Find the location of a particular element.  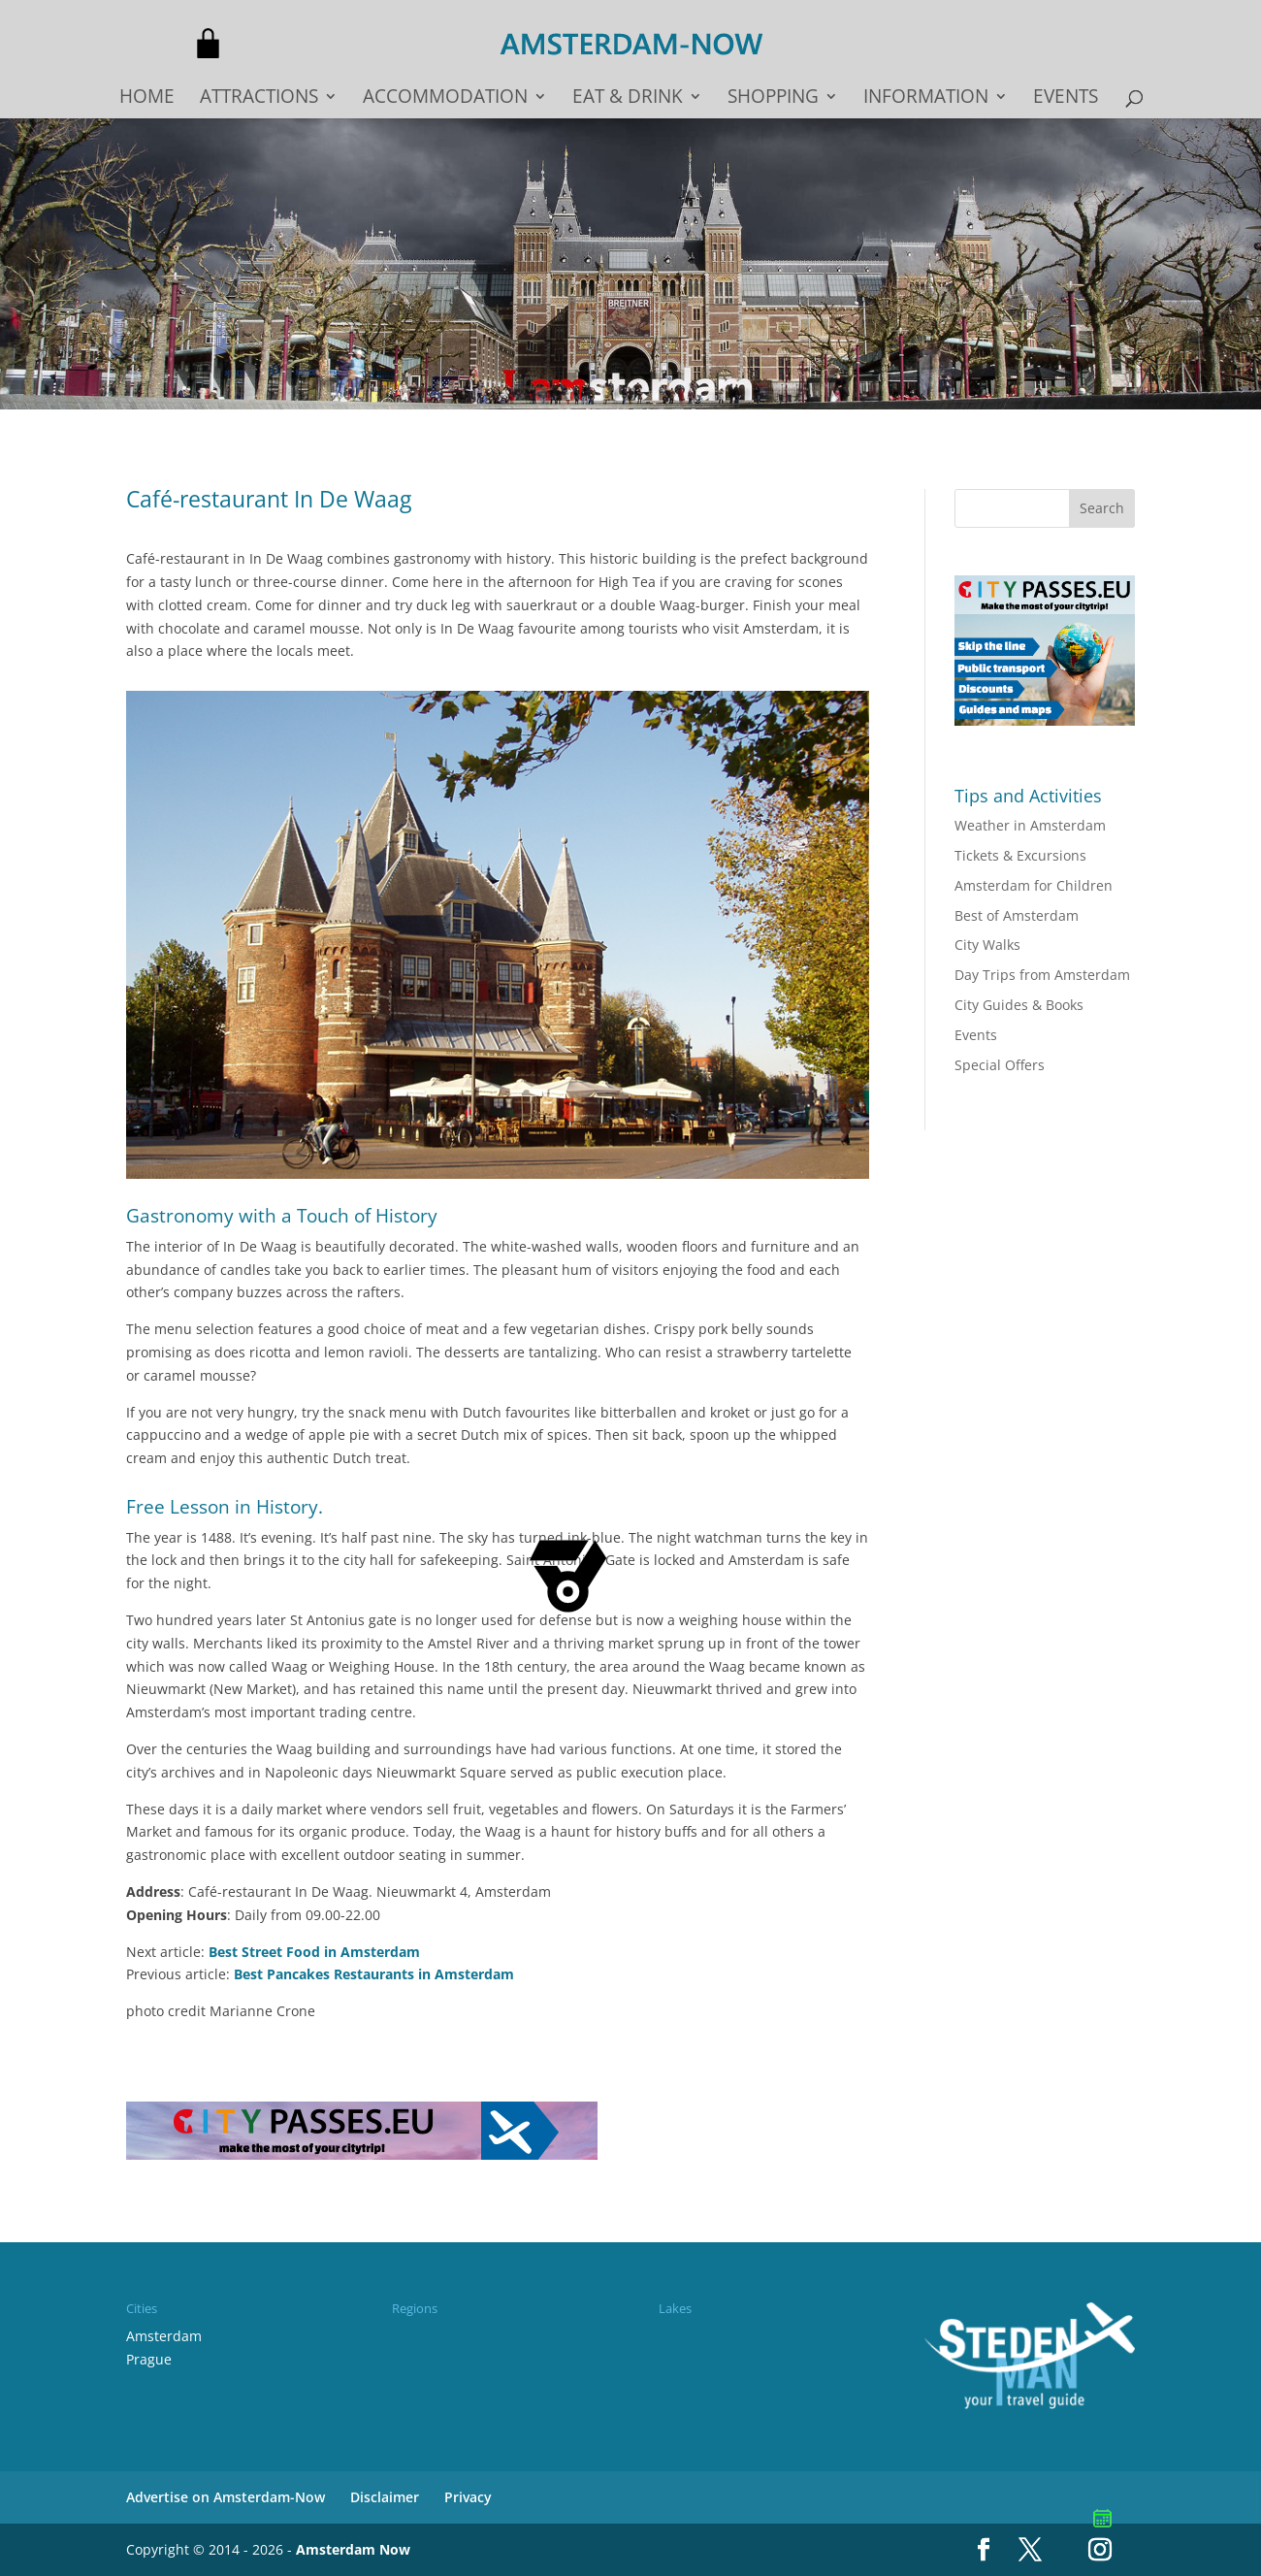

view or open the calendar is located at coordinates (1102, 2518).